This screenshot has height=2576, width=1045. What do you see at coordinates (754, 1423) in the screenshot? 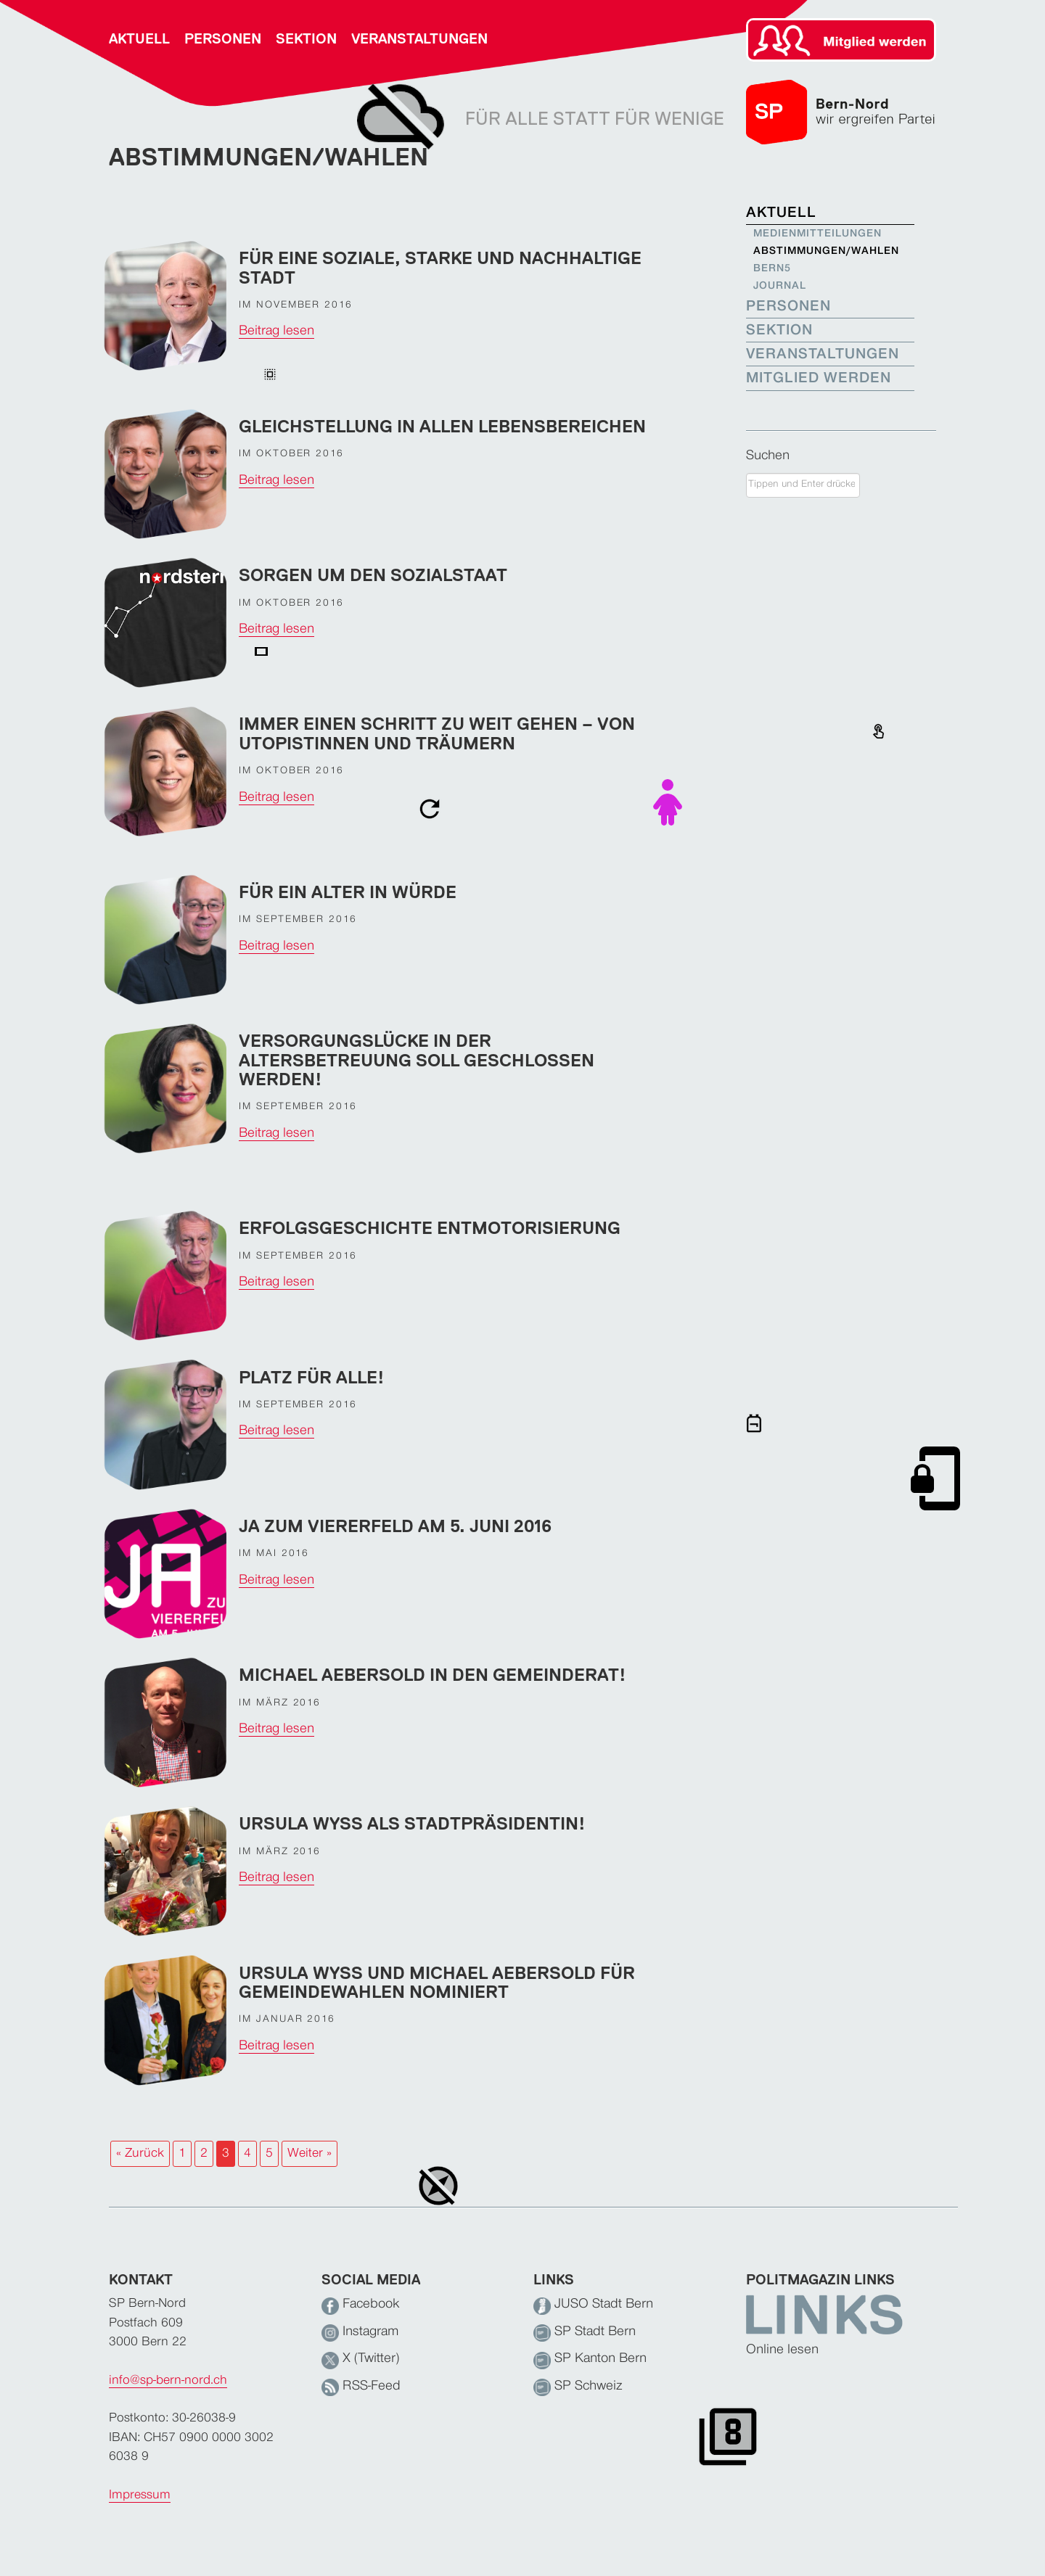
I see `access your backpack or inventory` at bounding box center [754, 1423].